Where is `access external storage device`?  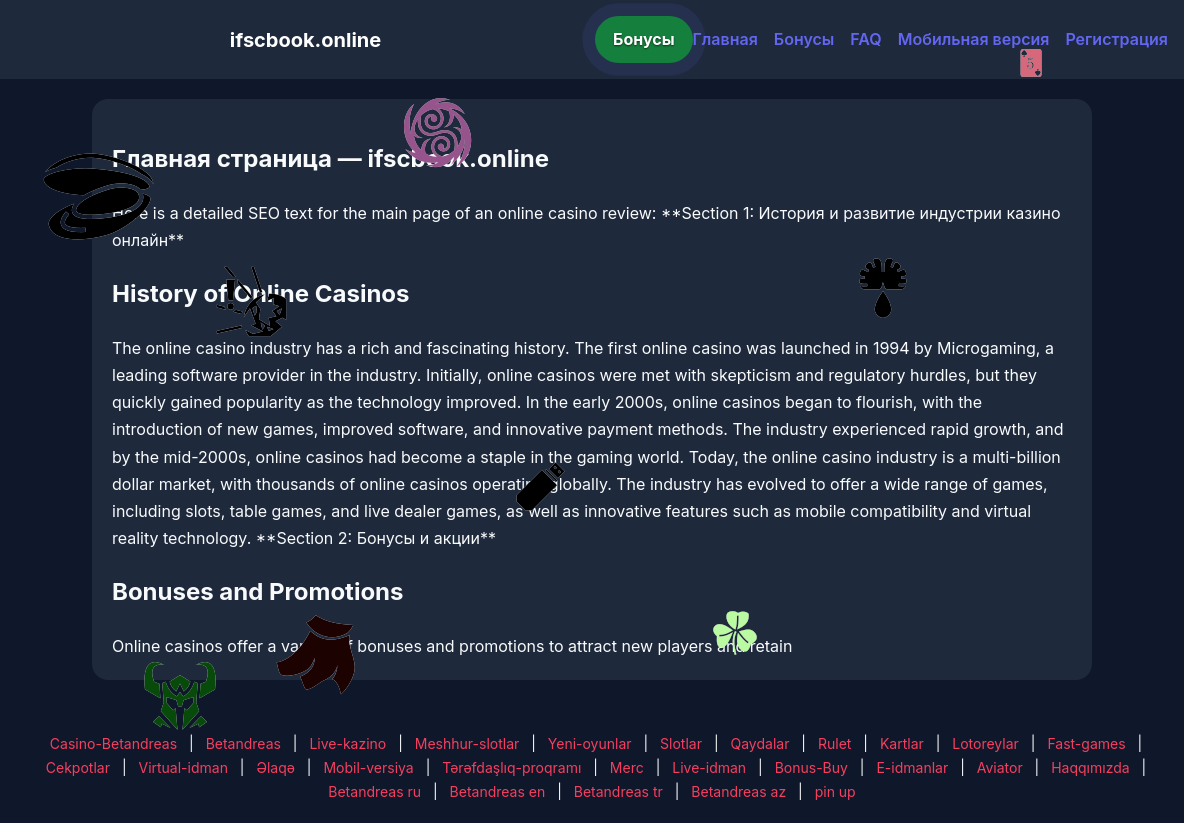
access external storage device is located at coordinates (541, 486).